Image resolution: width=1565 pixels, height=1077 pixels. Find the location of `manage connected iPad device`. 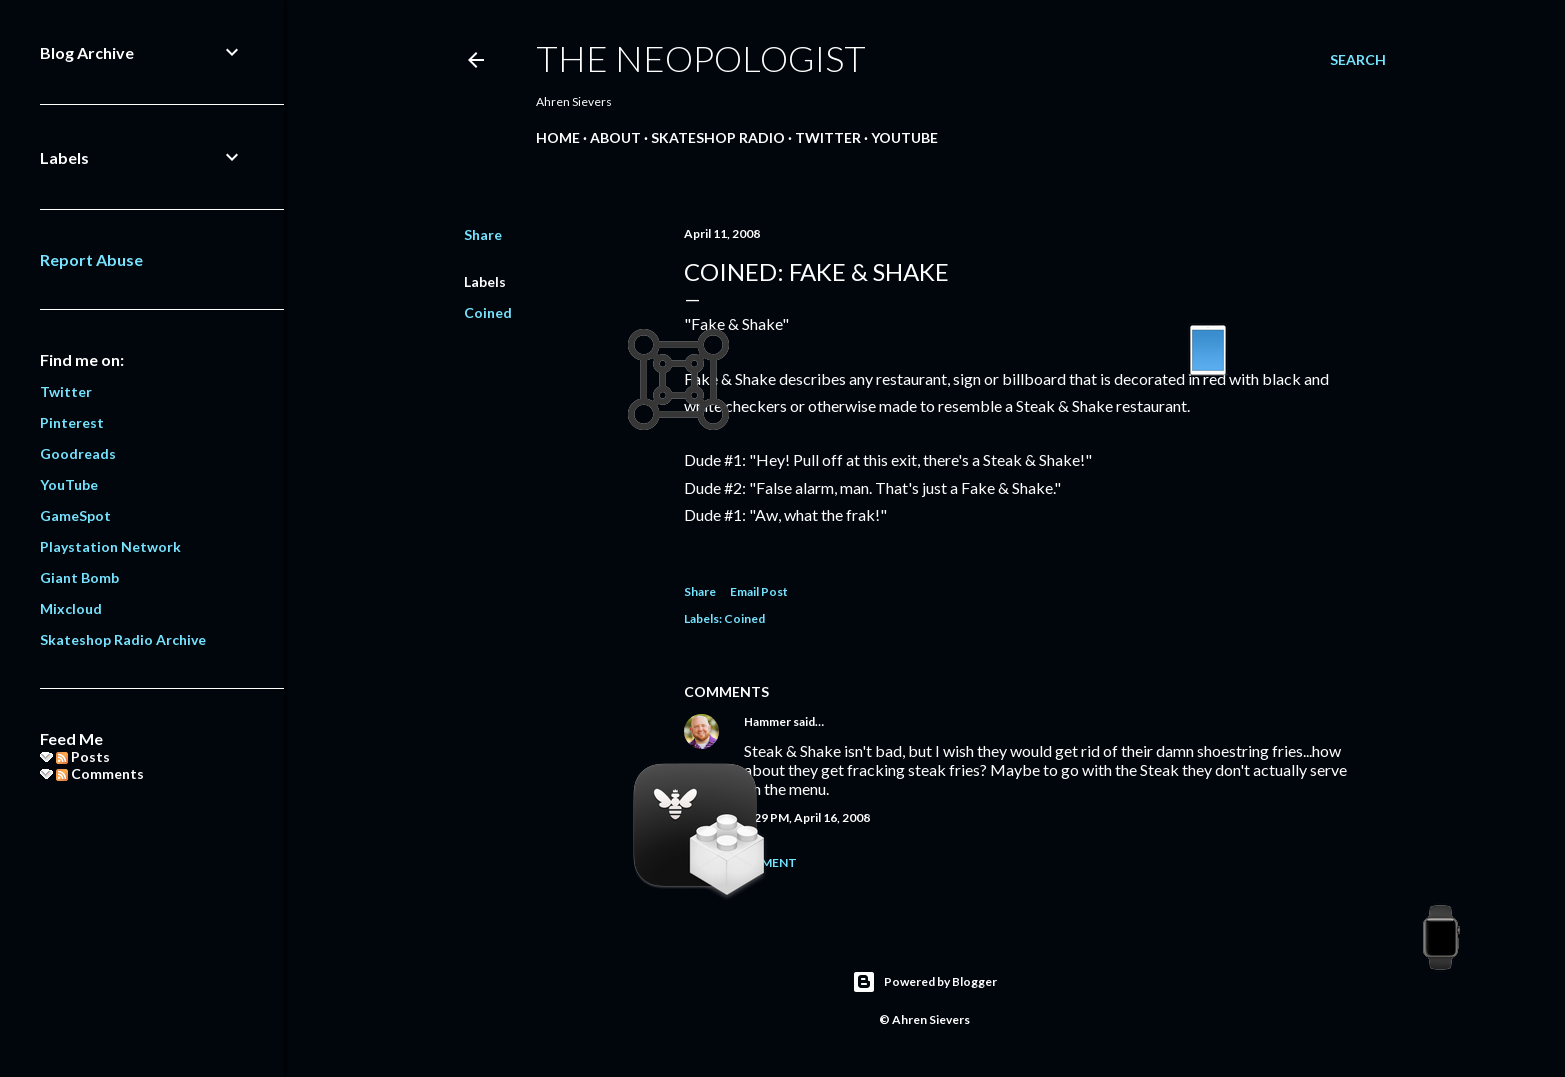

manage connected iPad device is located at coordinates (1208, 350).